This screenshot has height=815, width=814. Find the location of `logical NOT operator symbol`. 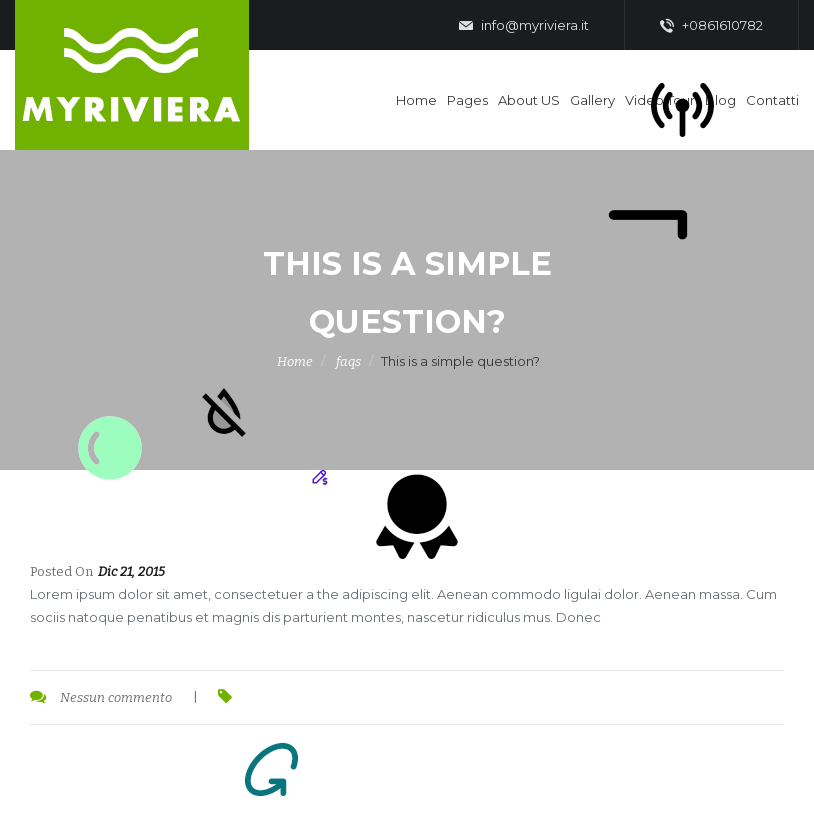

logical NOT operator symbol is located at coordinates (648, 215).